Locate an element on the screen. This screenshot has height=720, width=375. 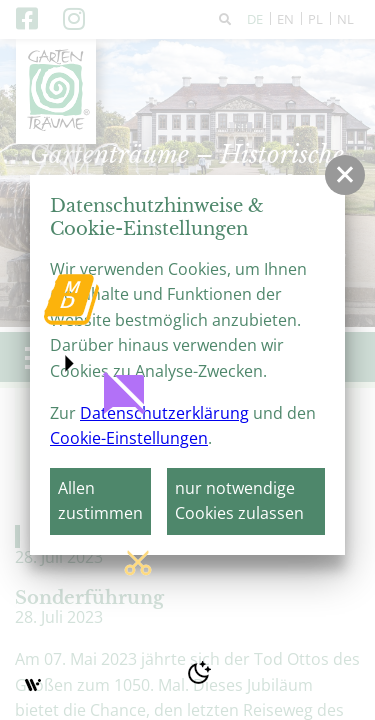
open Wear OS companion app is located at coordinates (33, 685).